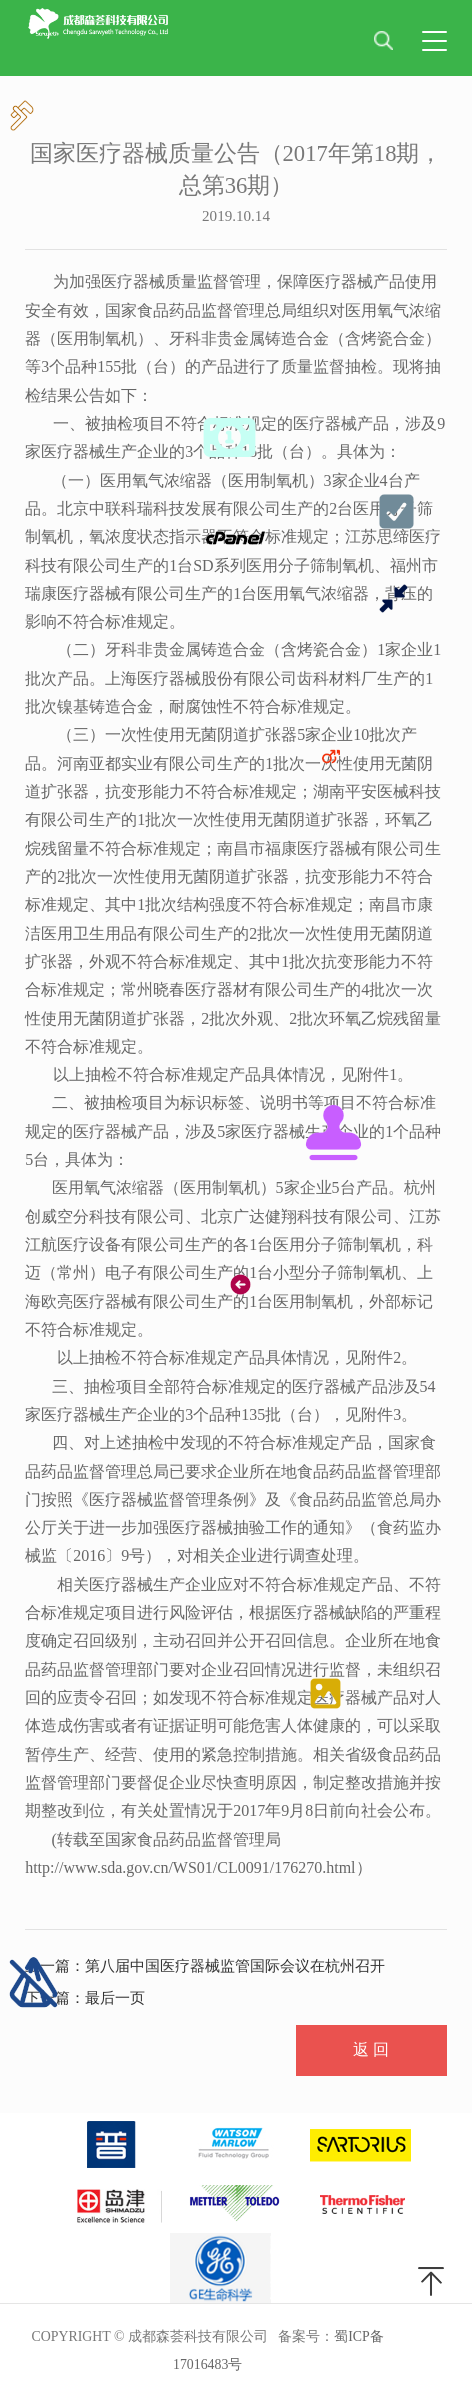 The width and height of the screenshot is (472, 2398). Describe the element at coordinates (235, 538) in the screenshot. I see `access cPanel web hosting control panel` at that location.